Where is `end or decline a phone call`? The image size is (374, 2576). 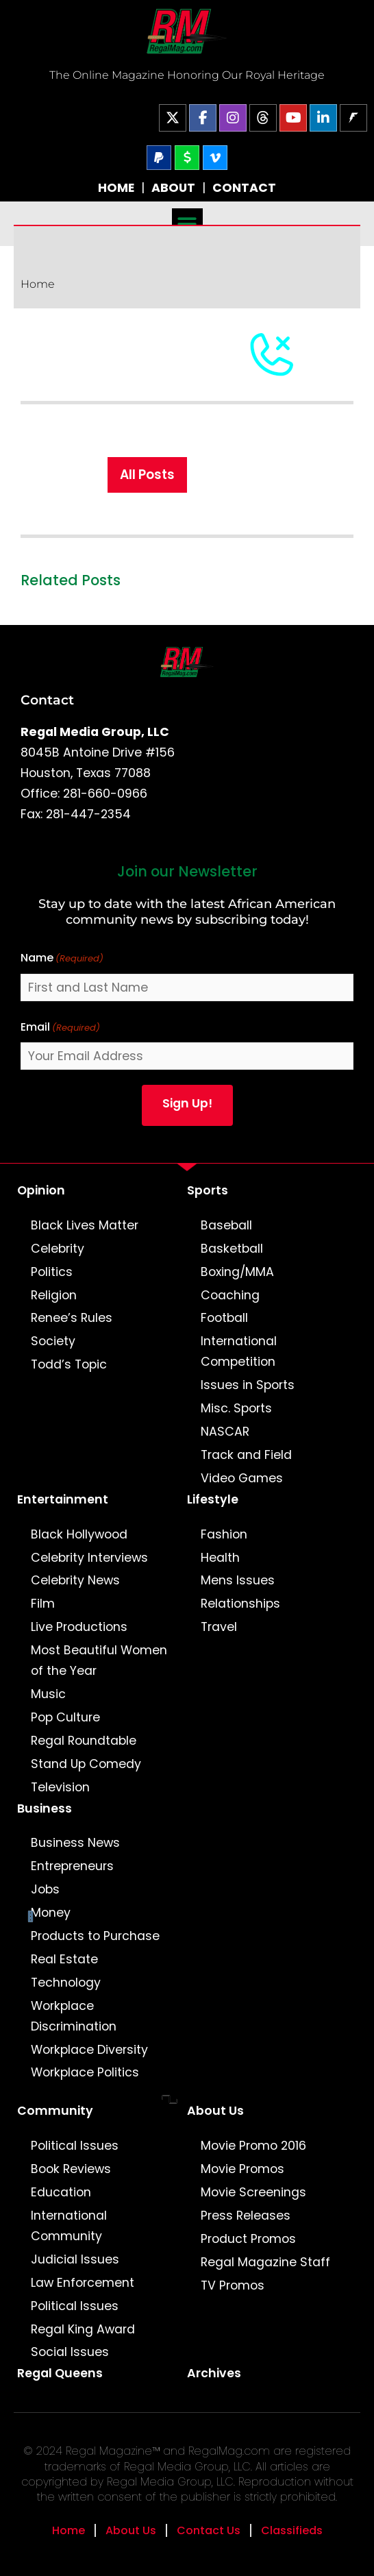
end or decline a phone call is located at coordinates (273, 354).